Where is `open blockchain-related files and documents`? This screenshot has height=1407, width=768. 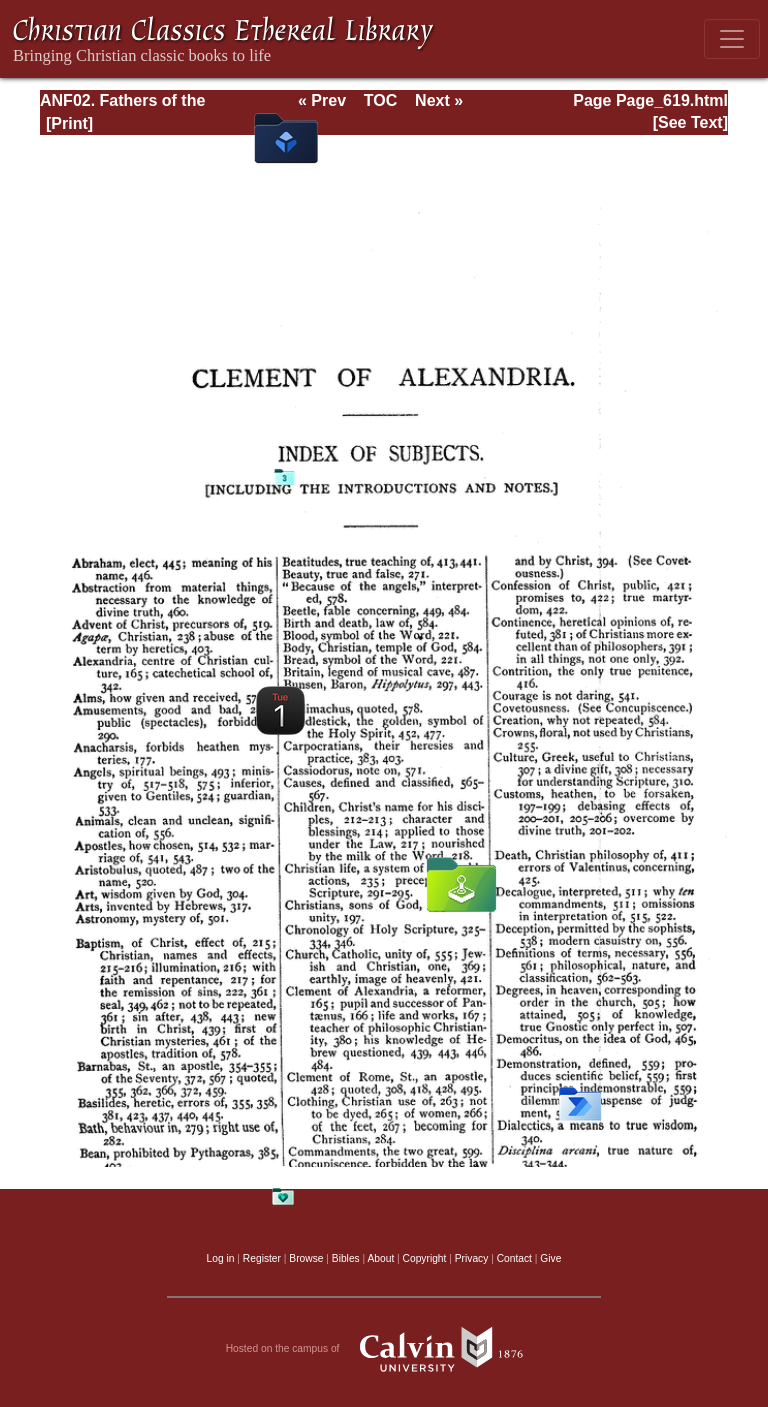 open blockchain-related files and documents is located at coordinates (286, 140).